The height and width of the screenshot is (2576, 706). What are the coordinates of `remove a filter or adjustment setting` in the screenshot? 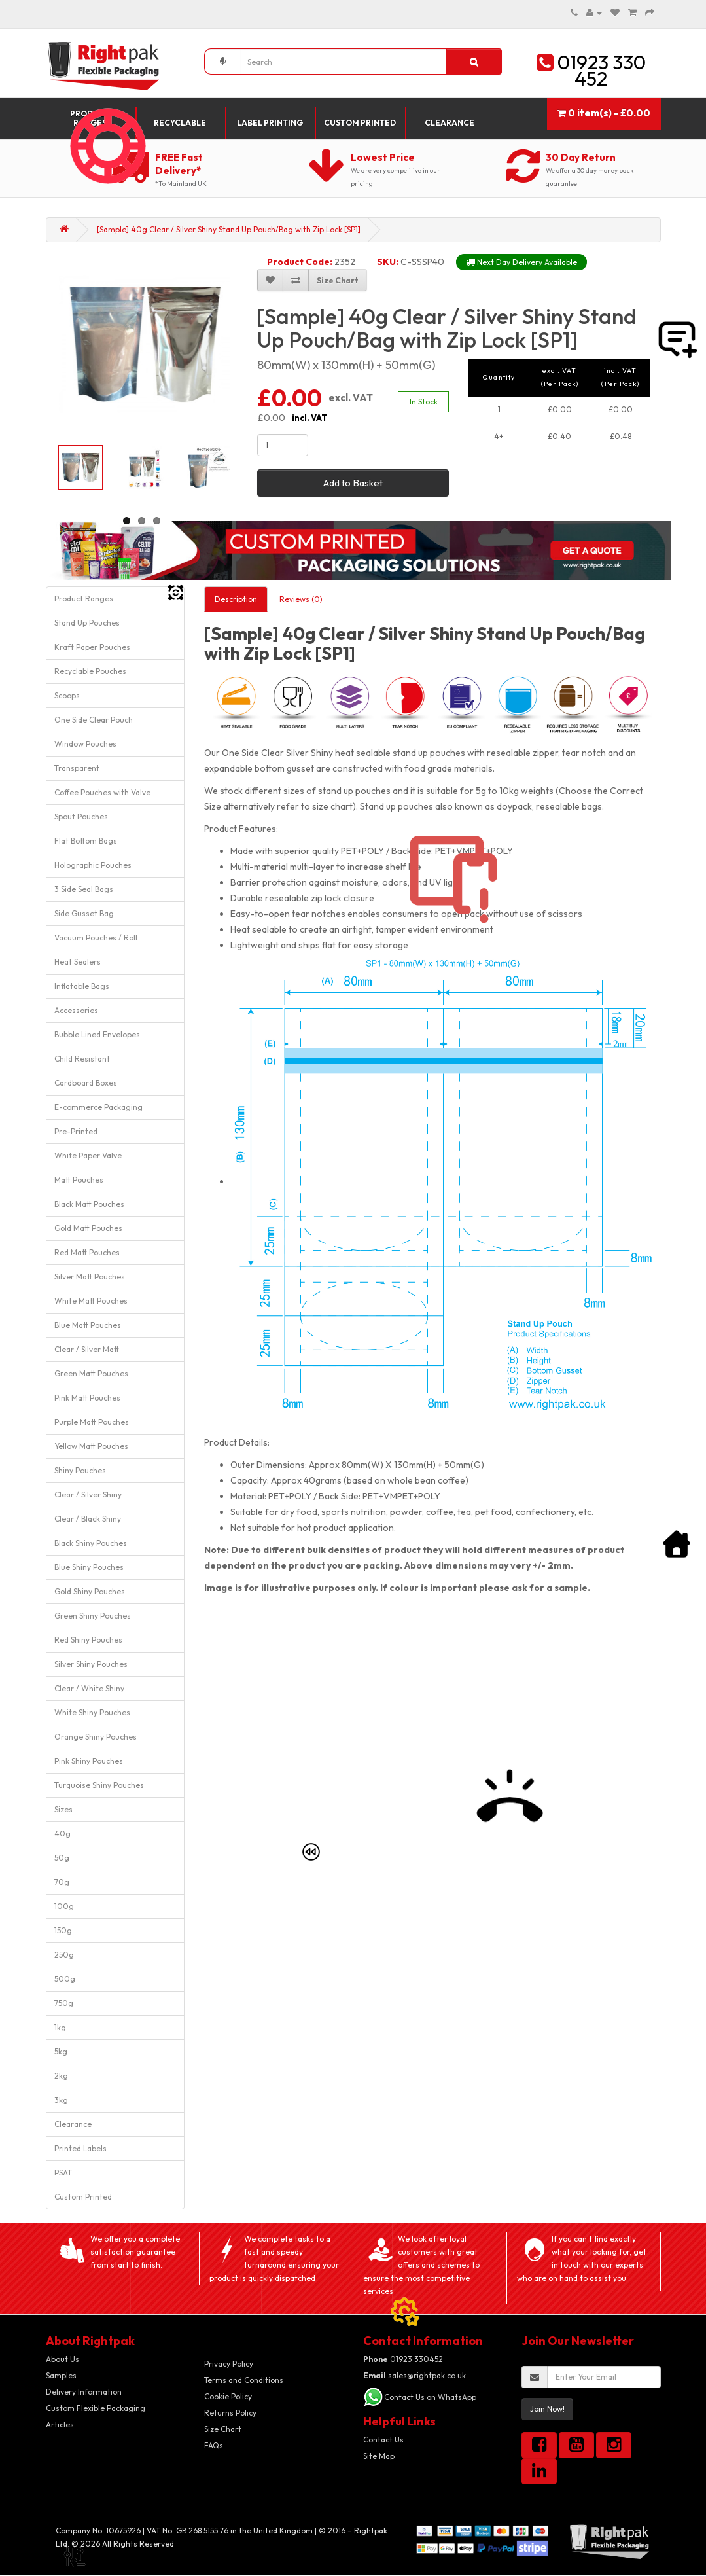 It's located at (73, 2556).